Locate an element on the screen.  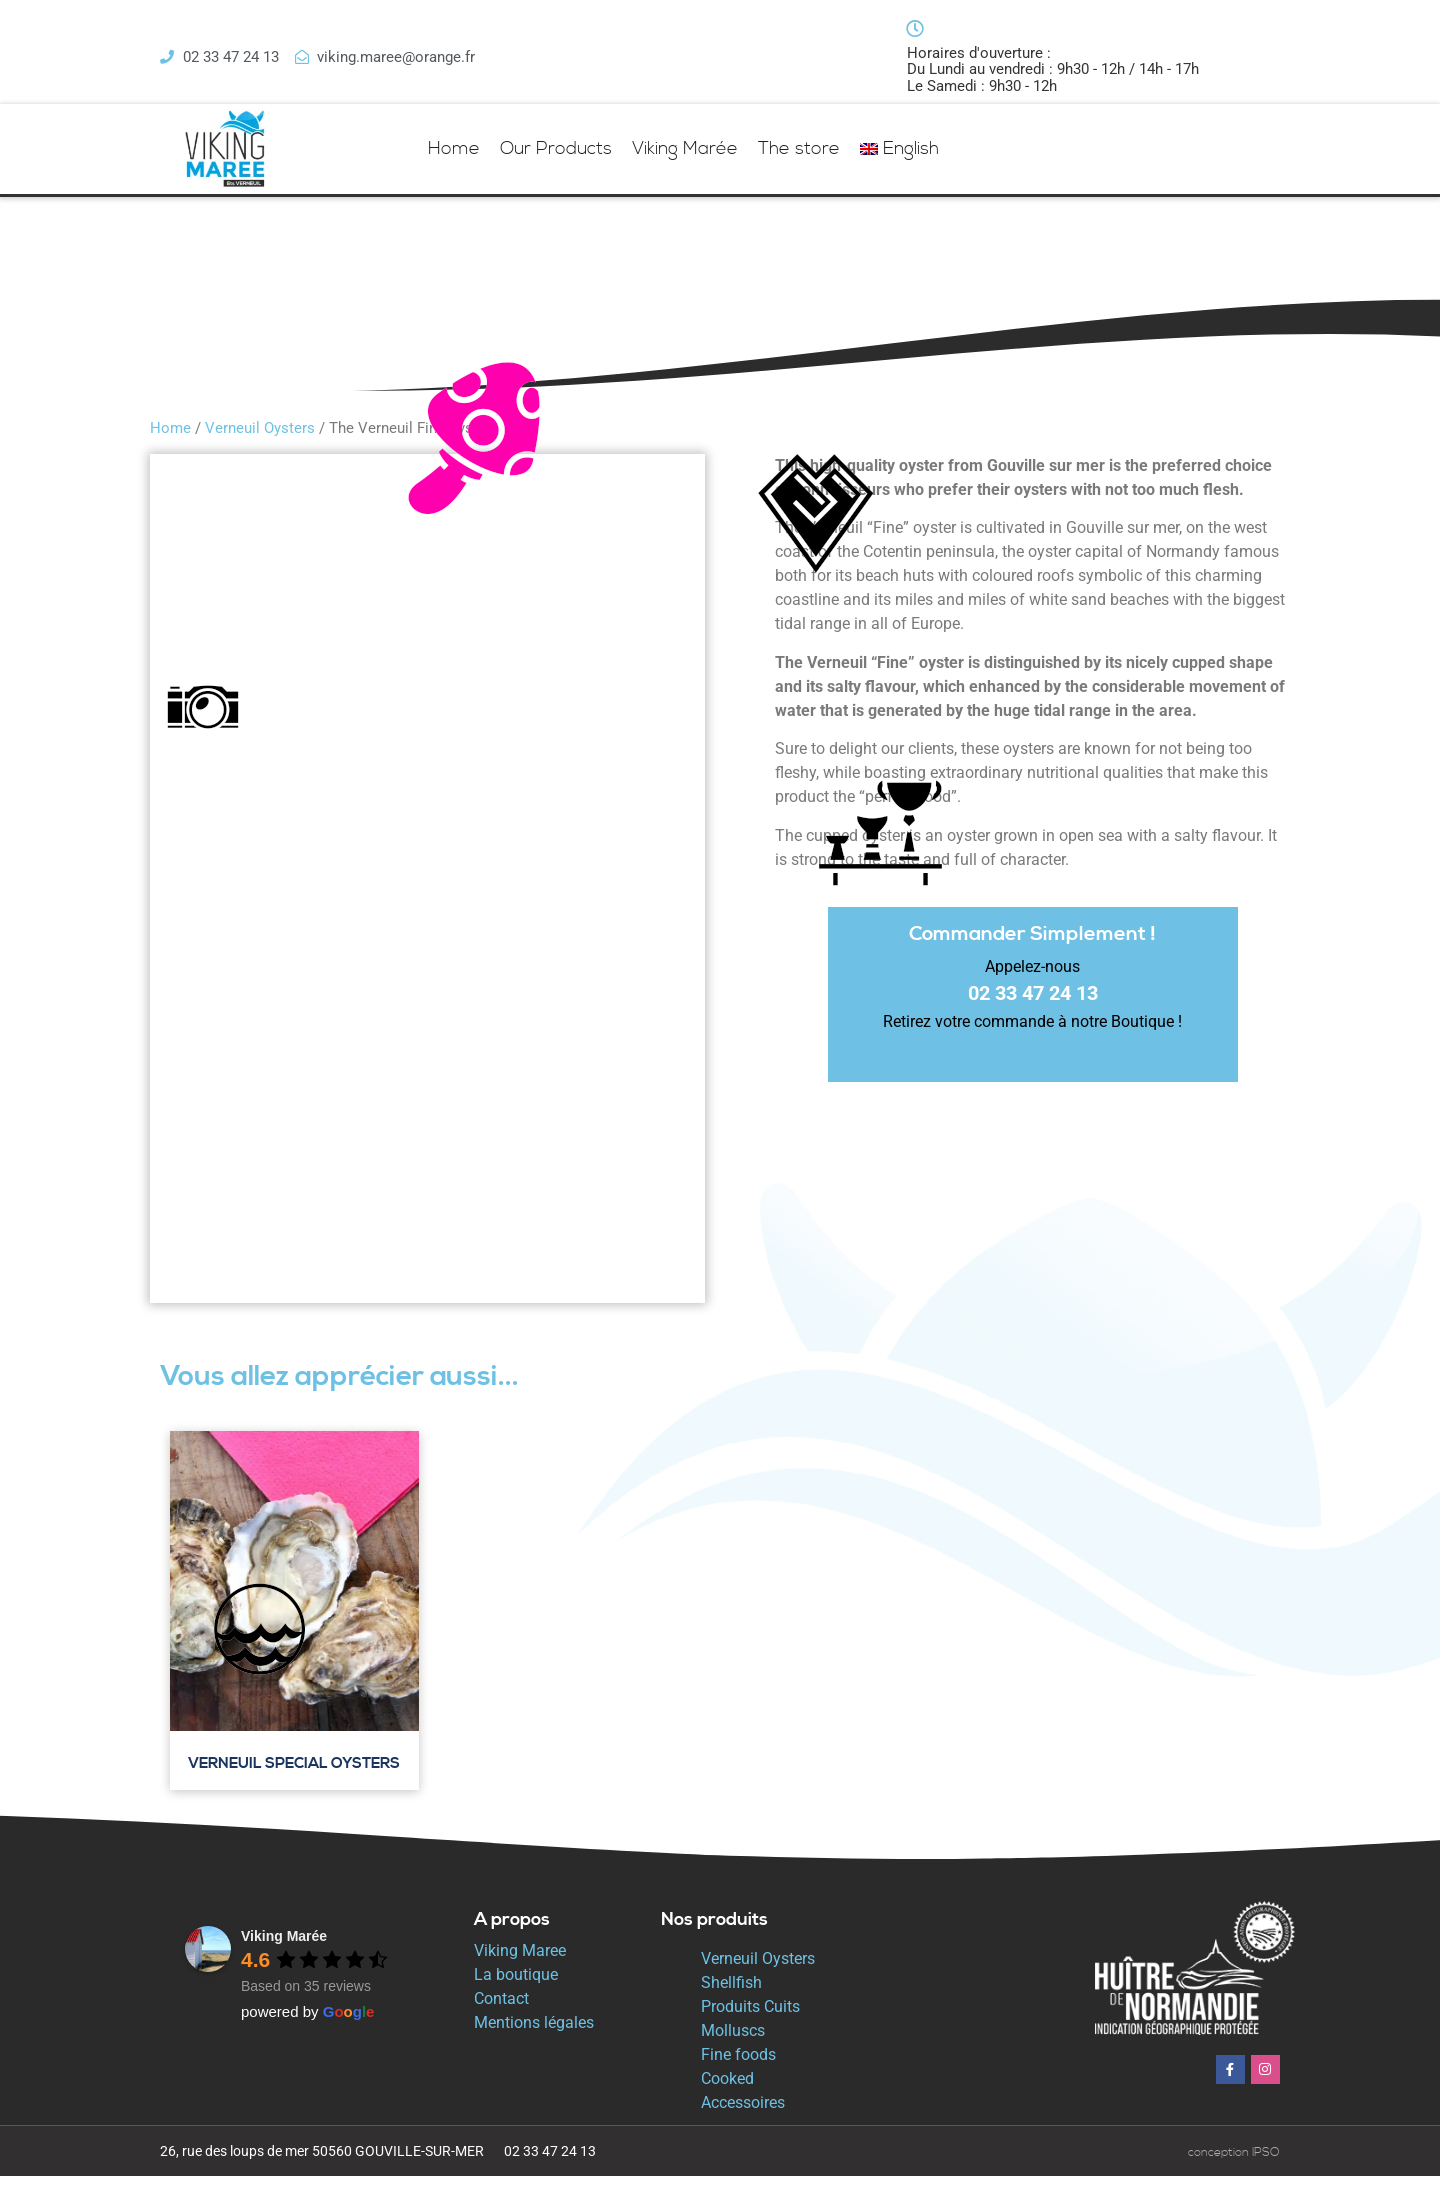
take a photo is located at coordinates (203, 707).